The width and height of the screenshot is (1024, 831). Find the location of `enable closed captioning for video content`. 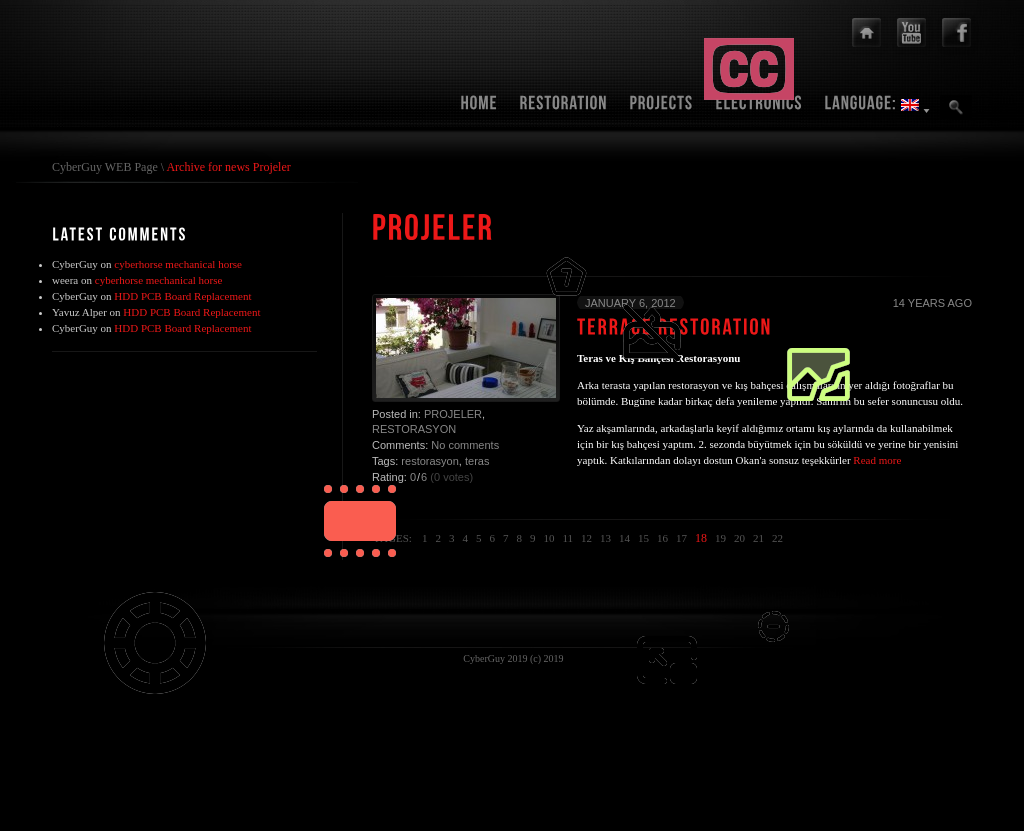

enable closed captioning for video content is located at coordinates (749, 69).